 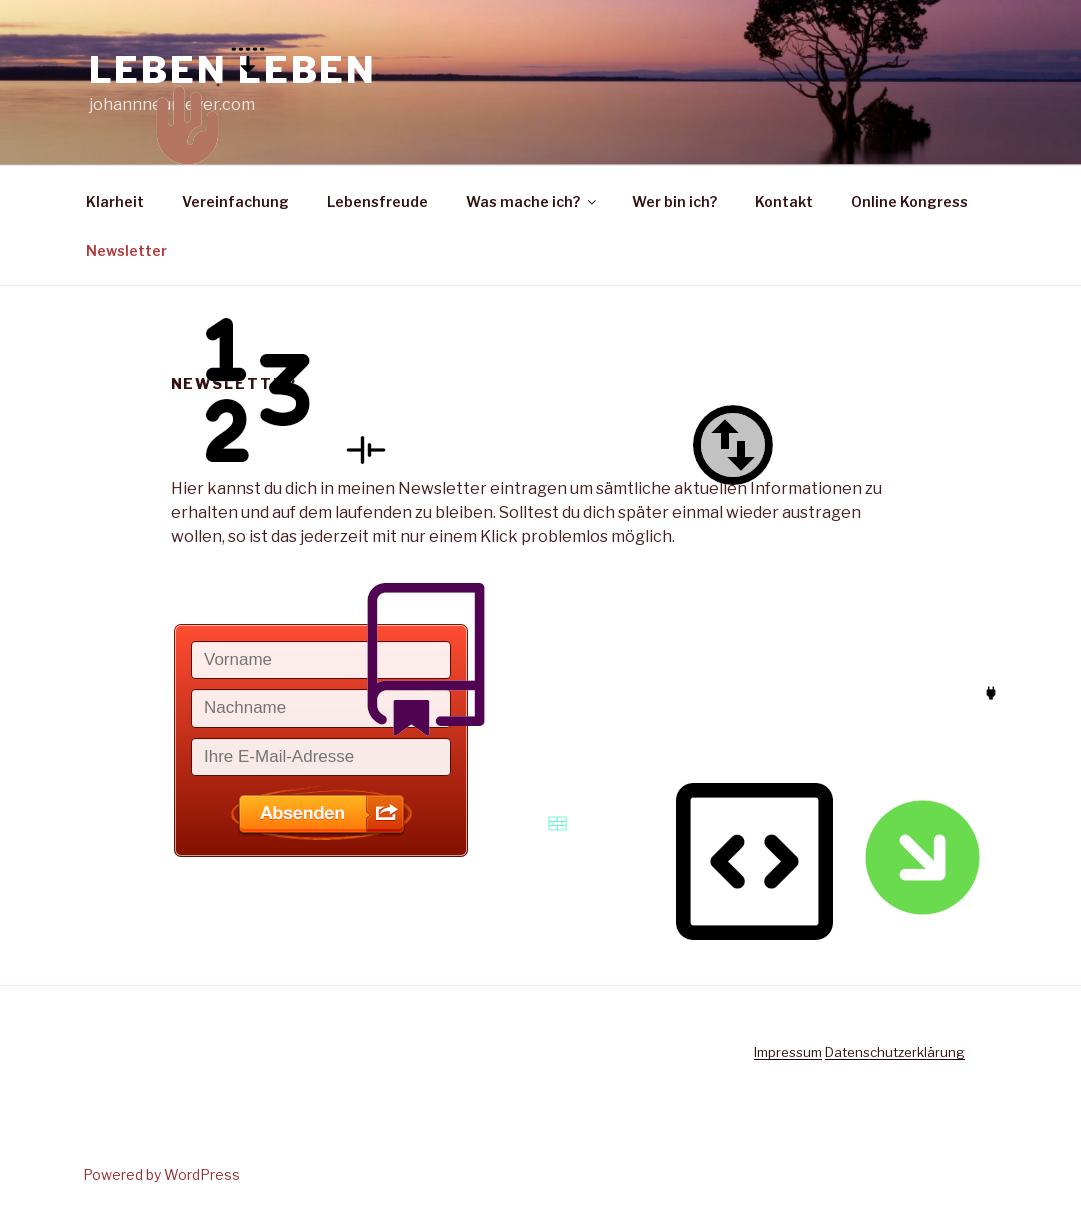 I want to click on access a code repository, so click(x=426, y=661).